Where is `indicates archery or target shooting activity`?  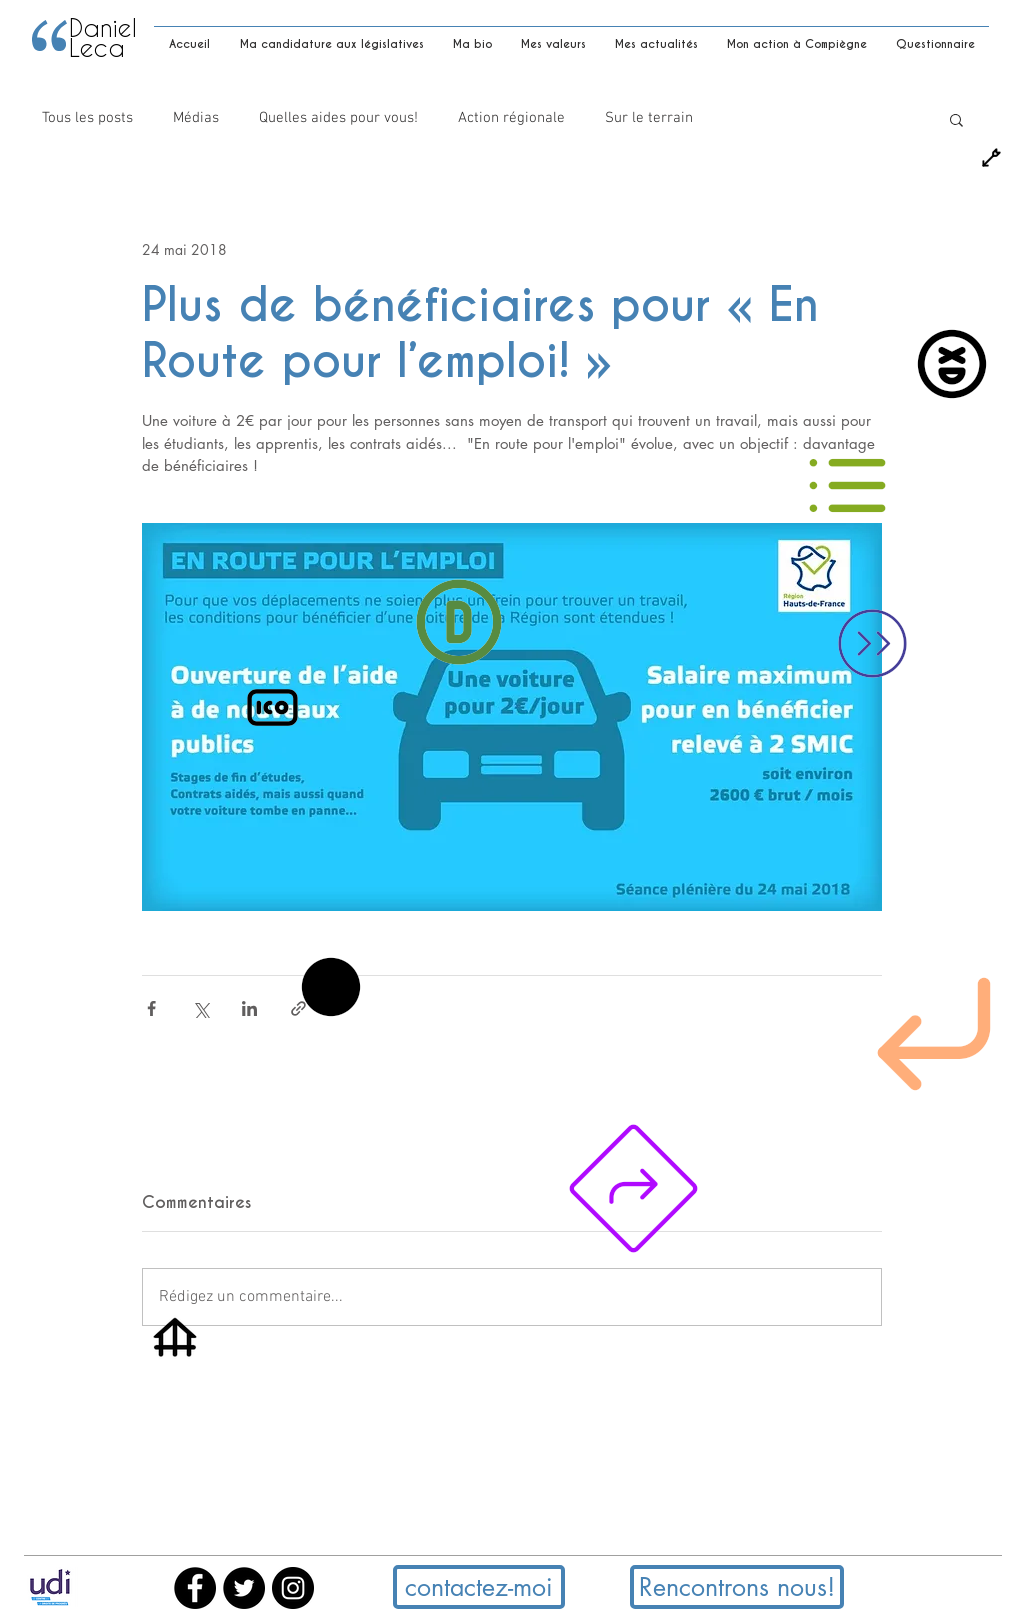 indicates archery or target shooting activity is located at coordinates (991, 158).